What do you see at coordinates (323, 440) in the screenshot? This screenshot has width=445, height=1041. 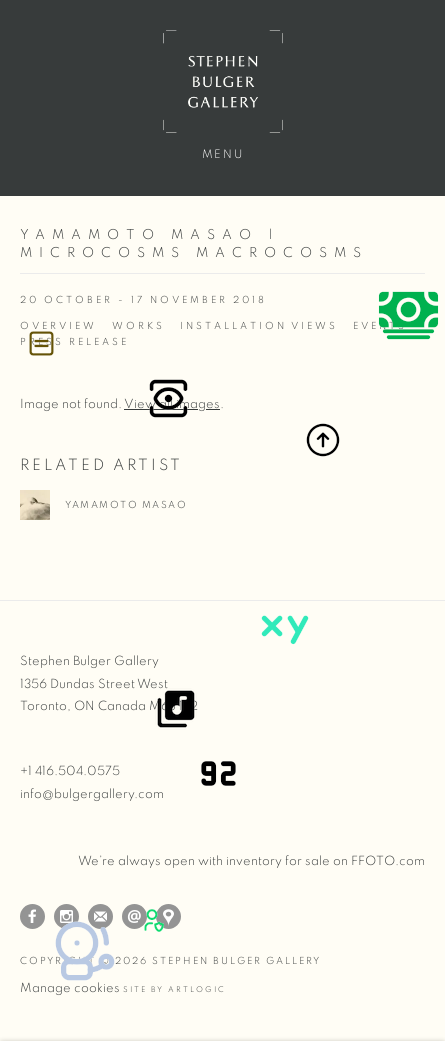 I see `scroll to top of page` at bounding box center [323, 440].